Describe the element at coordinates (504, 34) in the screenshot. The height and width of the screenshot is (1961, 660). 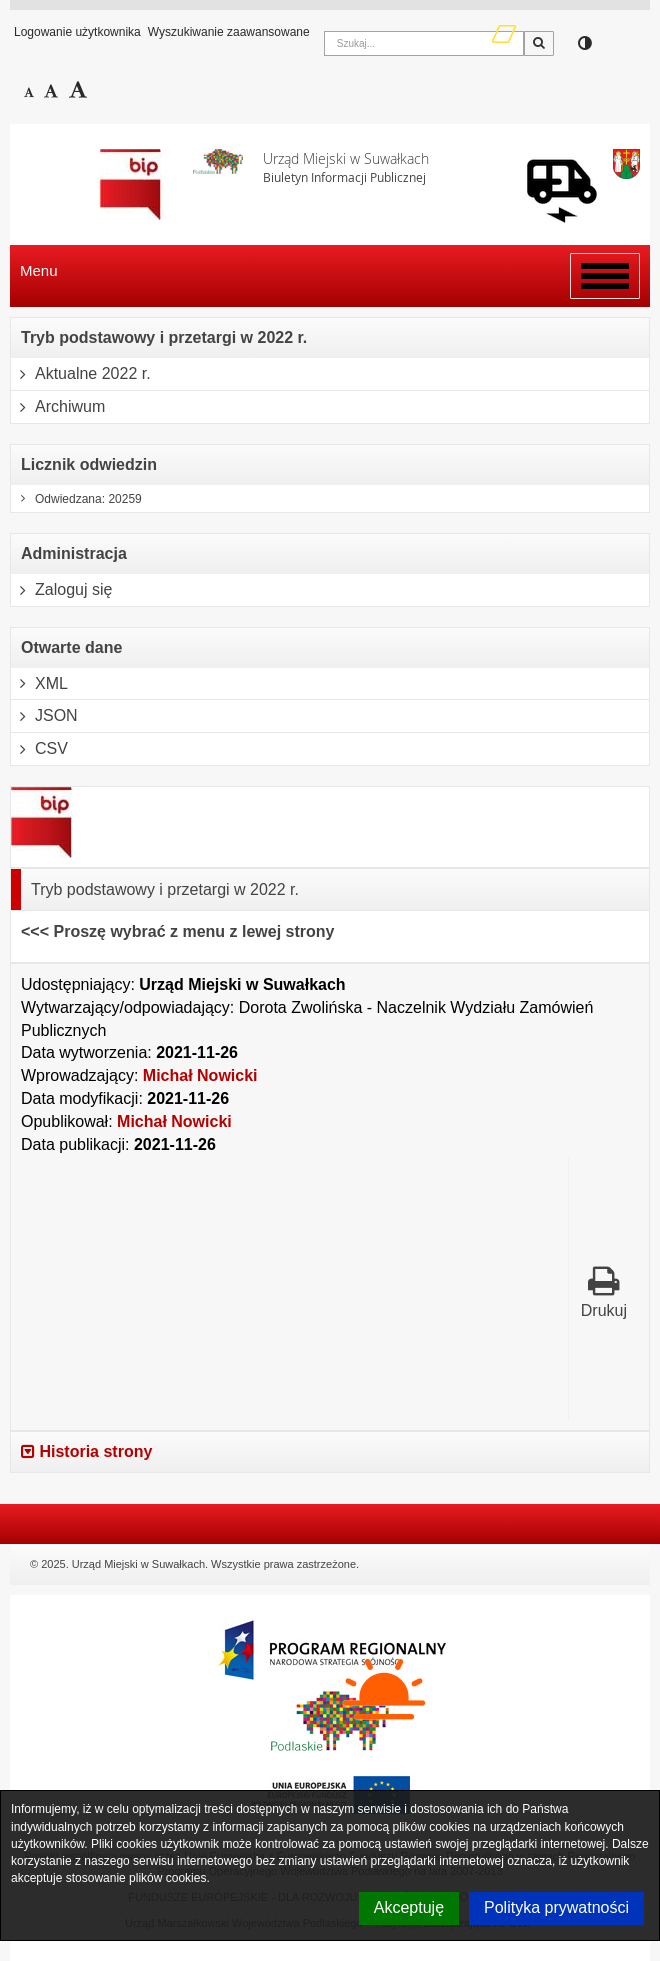
I see `select parallelogram shape tool` at that location.